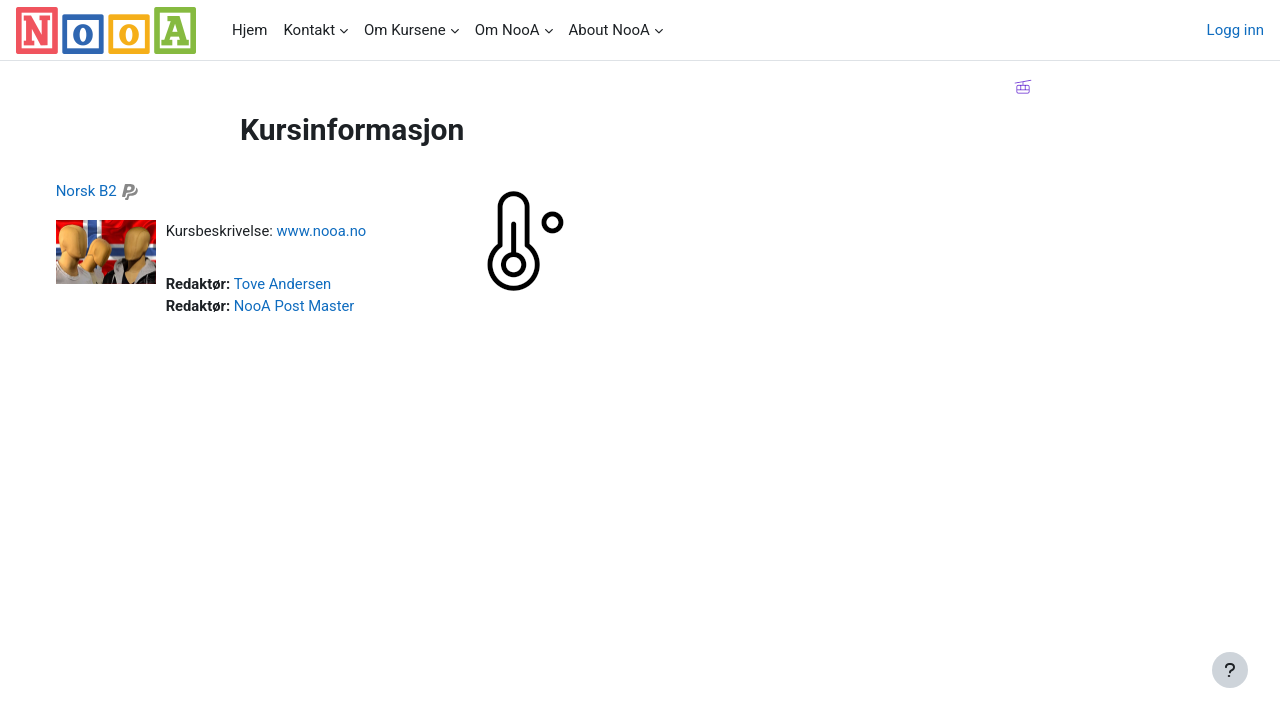 This screenshot has height=720, width=1280. What do you see at coordinates (517, 241) in the screenshot?
I see `view current temperature` at bounding box center [517, 241].